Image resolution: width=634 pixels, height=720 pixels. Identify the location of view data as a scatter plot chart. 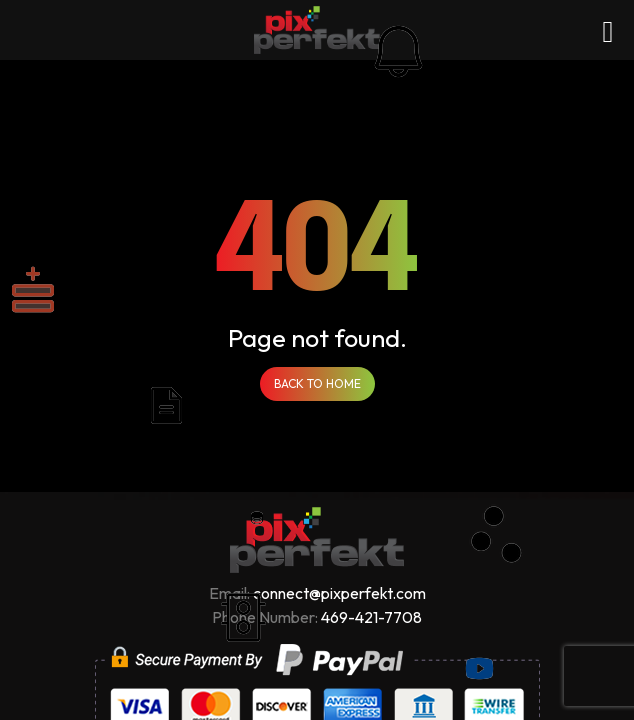
(497, 535).